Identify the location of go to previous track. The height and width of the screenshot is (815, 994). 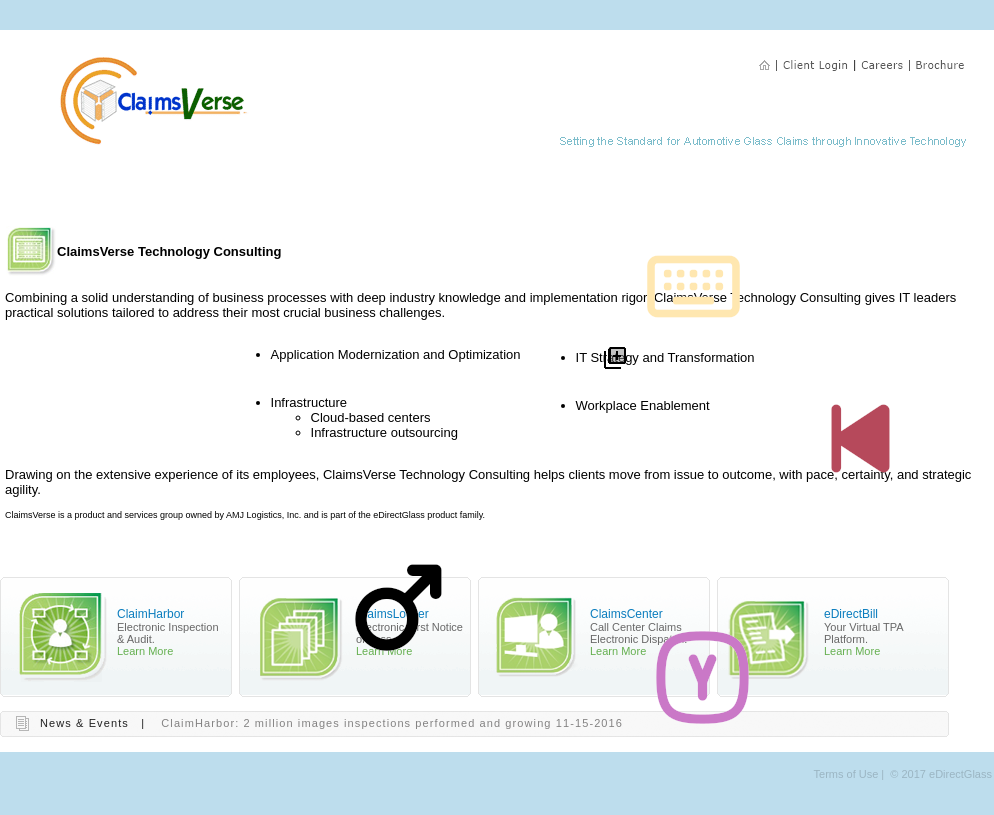
(860, 438).